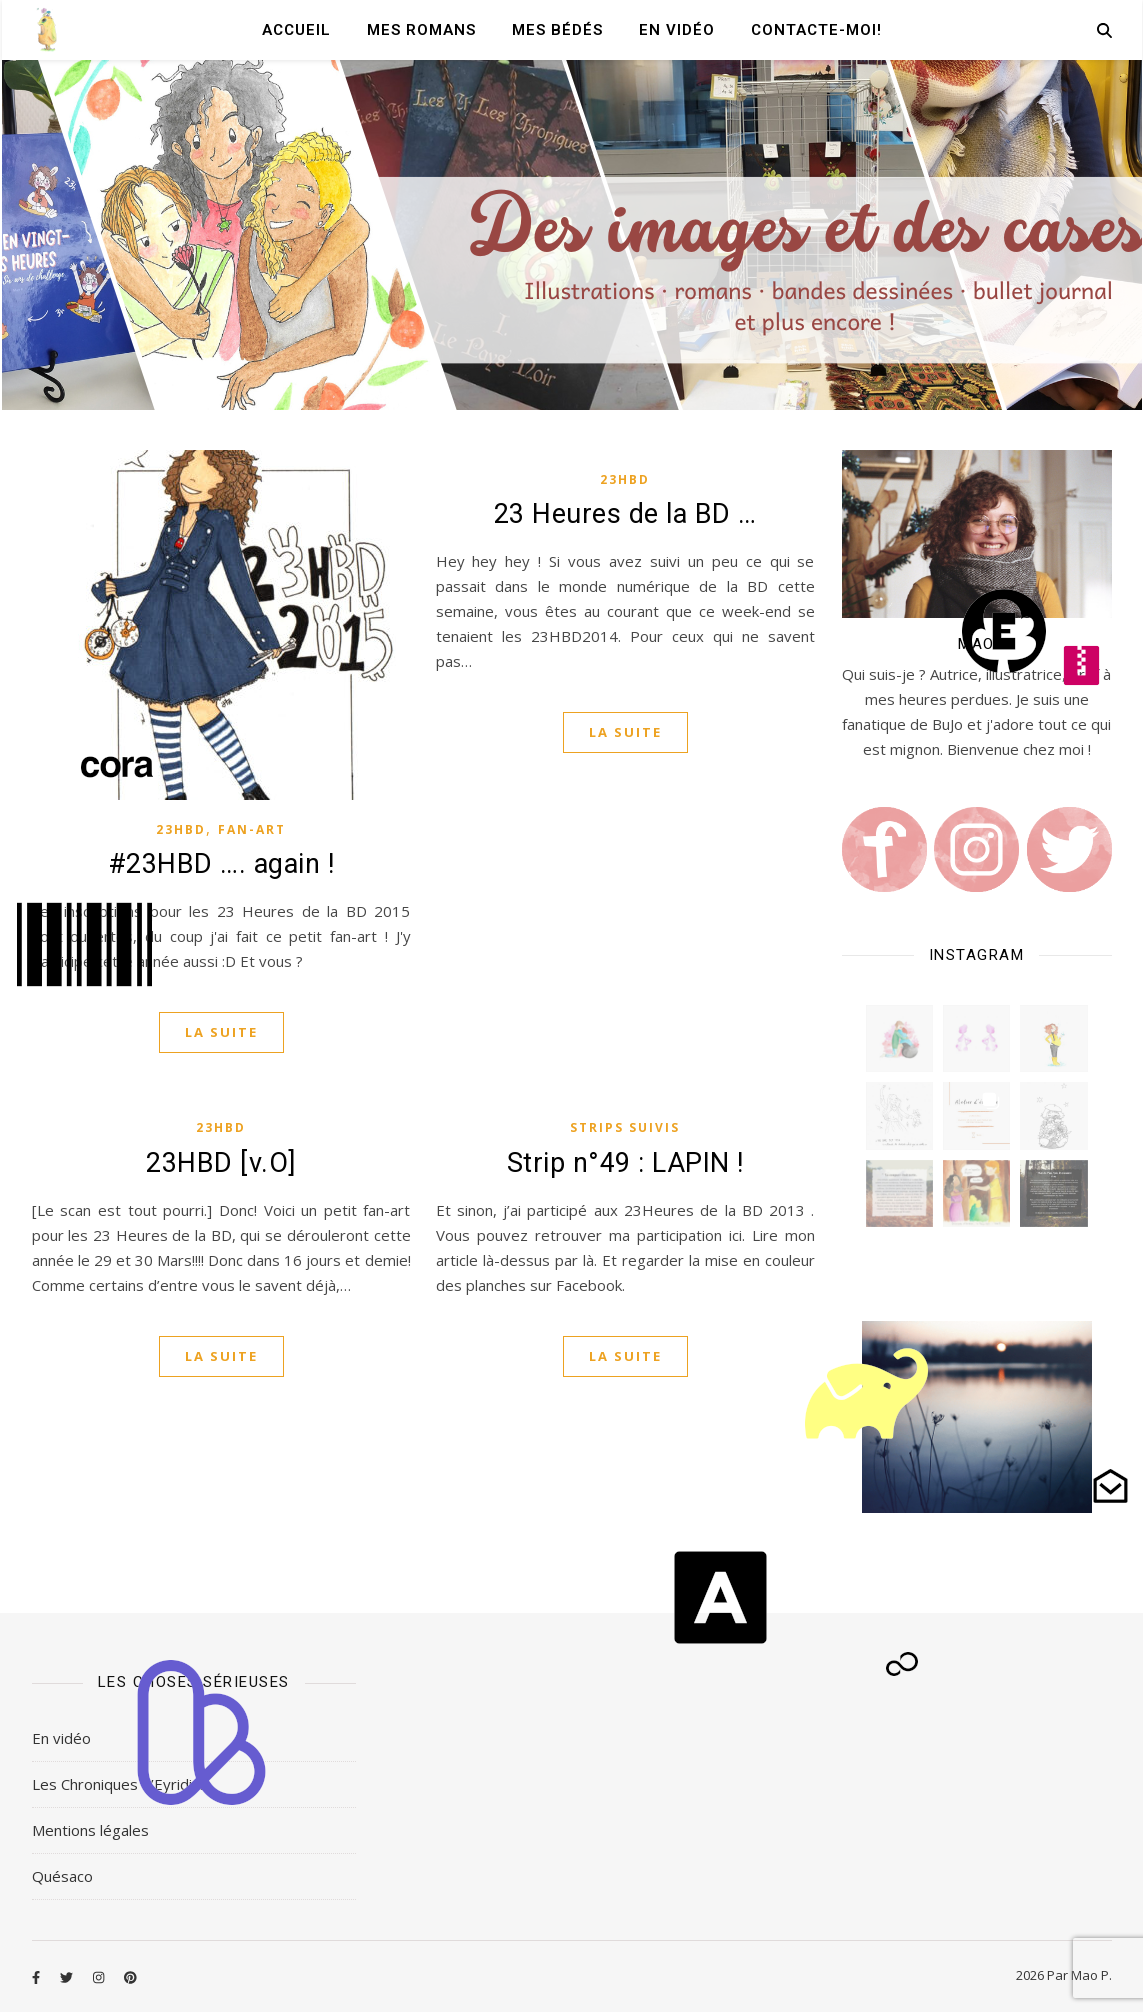 Image resolution: width=1143 pixels, height=2012 pixels. Describe the element at coordinates (84, 944) in the screenshot. I see `link to Wikidata knowledge base` at that location.